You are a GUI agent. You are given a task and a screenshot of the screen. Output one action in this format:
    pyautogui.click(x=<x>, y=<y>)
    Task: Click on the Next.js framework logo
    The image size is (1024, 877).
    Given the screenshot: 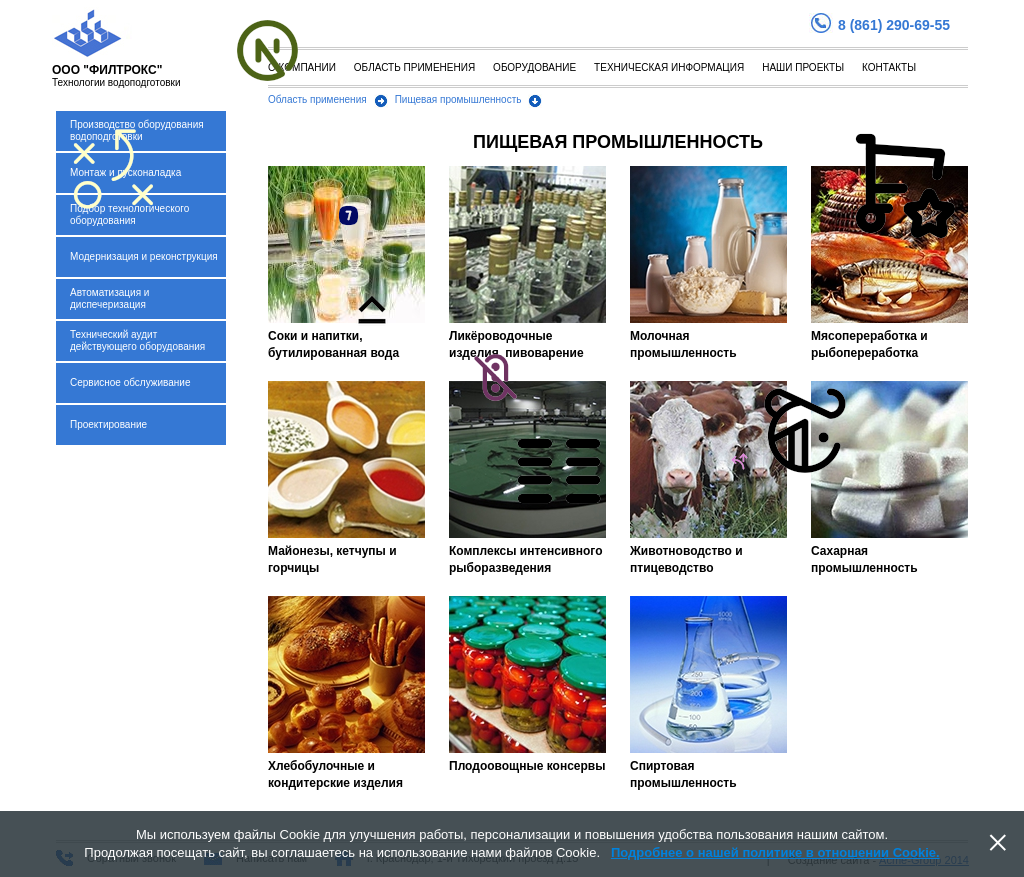 What is the action you would take?
    pyautogui.click(x=267, y=50)
    